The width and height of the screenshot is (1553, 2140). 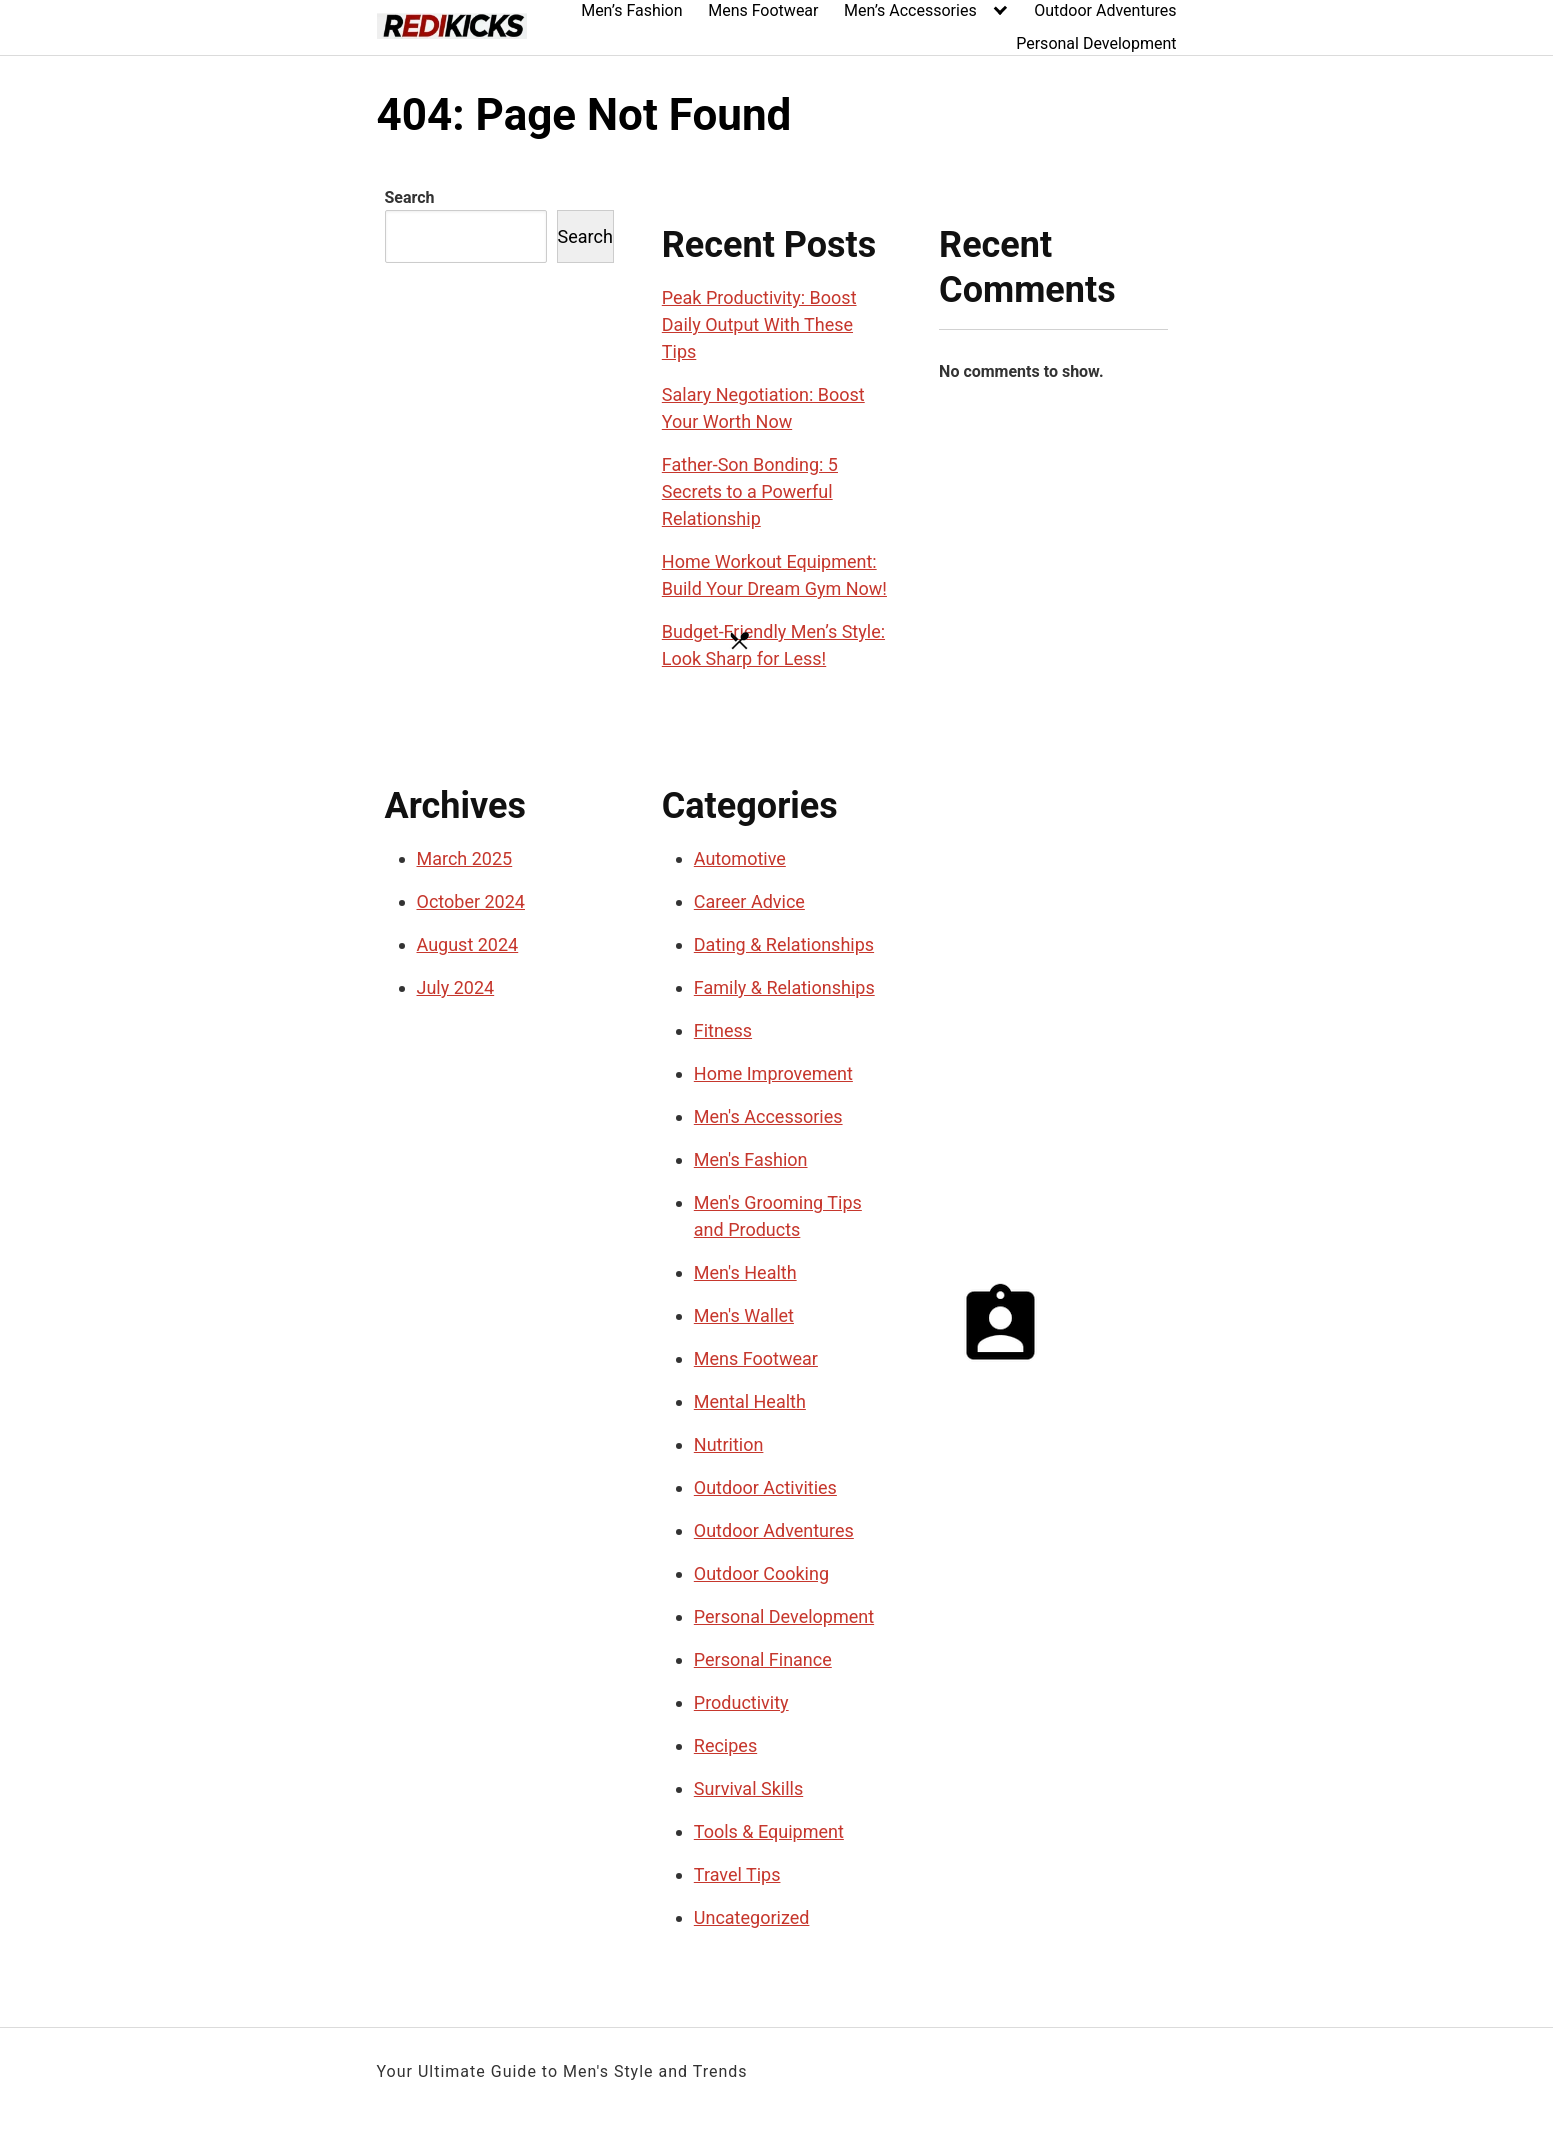 What do you see at coordinates (1000, 1325) in the screenshot?
I see `view user profile or account details` at bounding box center [1000, 1325].